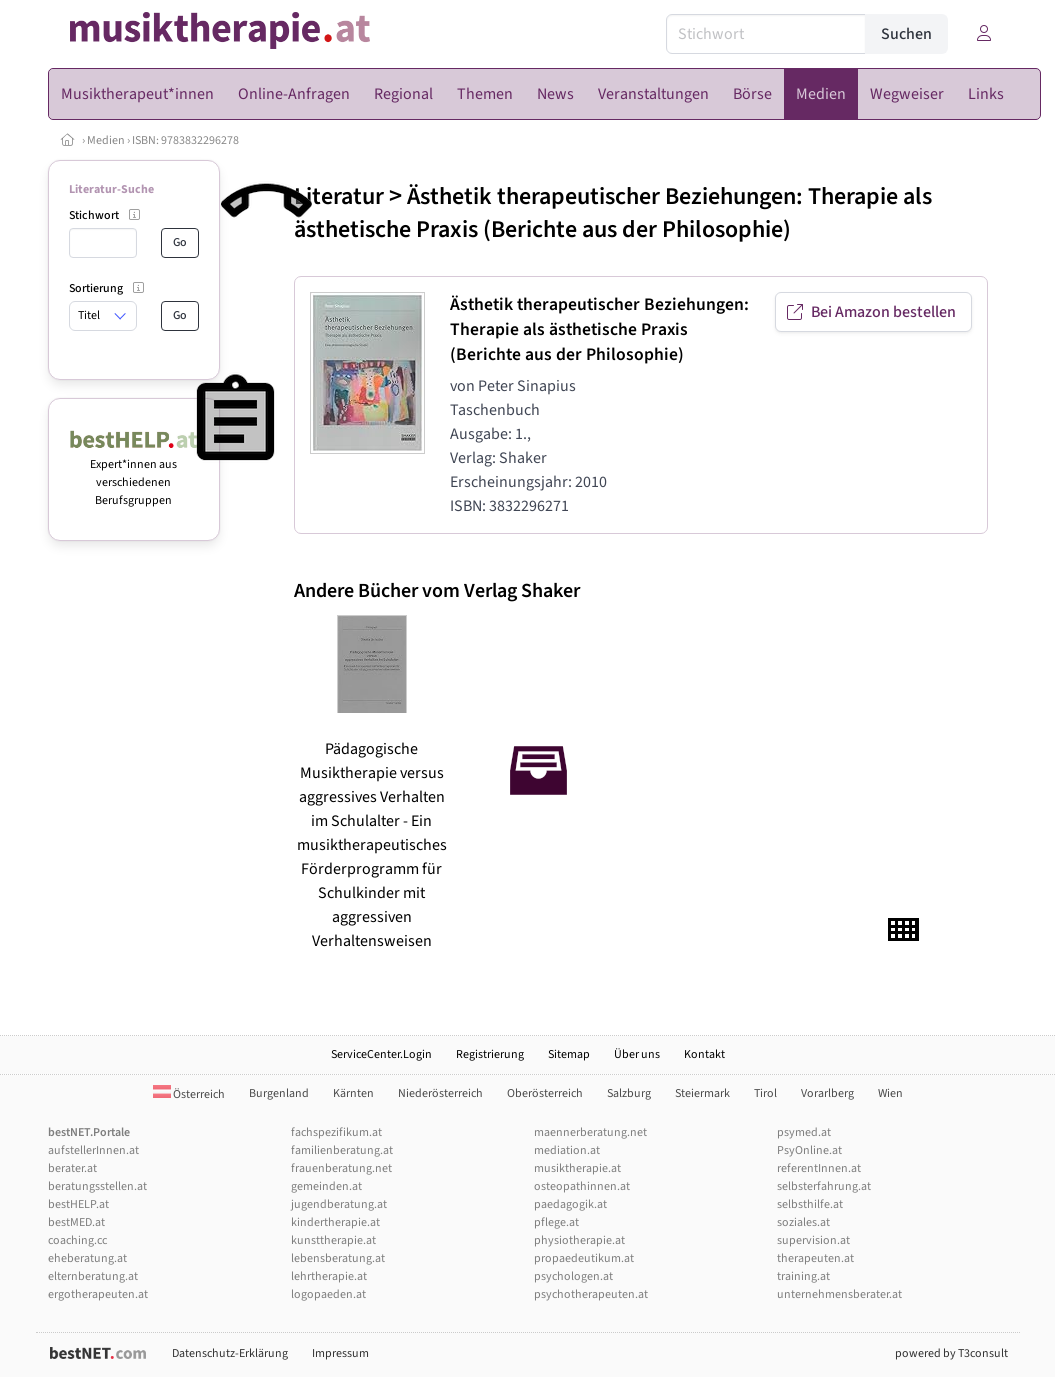  Describe the element at coordinates (266, 202) in the screenshot. I see `end the current phone call` at that location.